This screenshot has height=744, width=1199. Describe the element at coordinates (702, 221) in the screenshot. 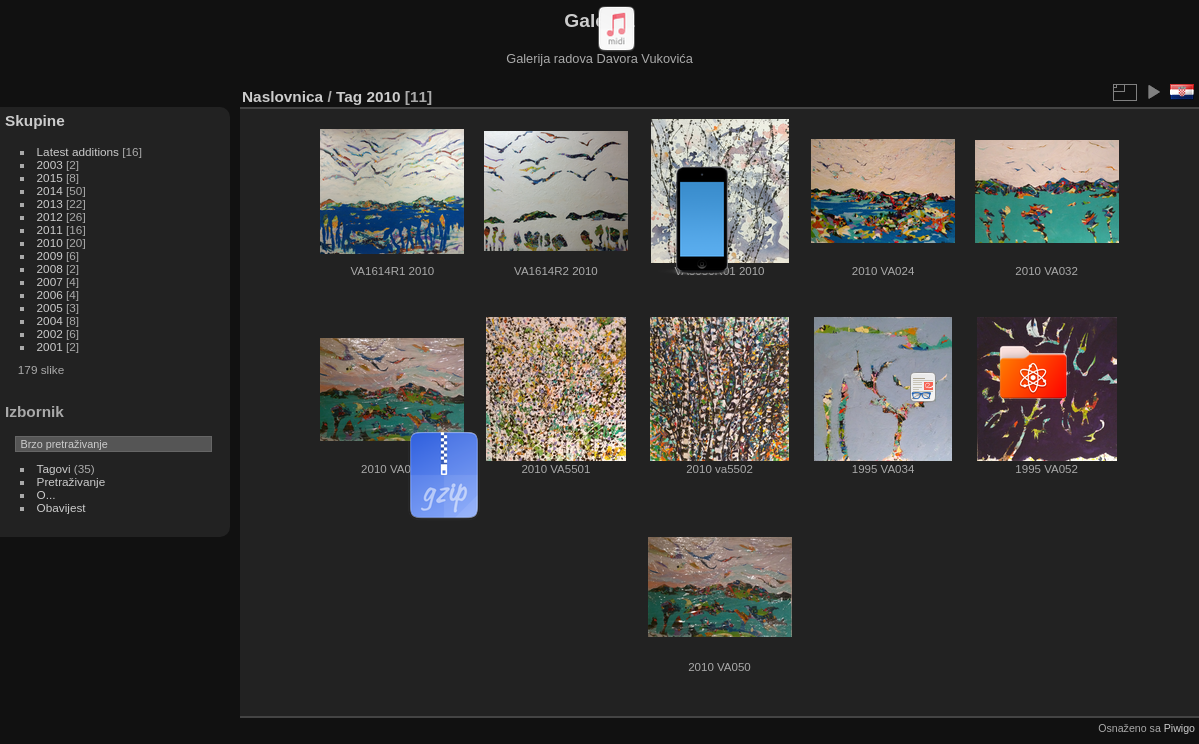

I see `iPod Touch device connected to your system` at that location.